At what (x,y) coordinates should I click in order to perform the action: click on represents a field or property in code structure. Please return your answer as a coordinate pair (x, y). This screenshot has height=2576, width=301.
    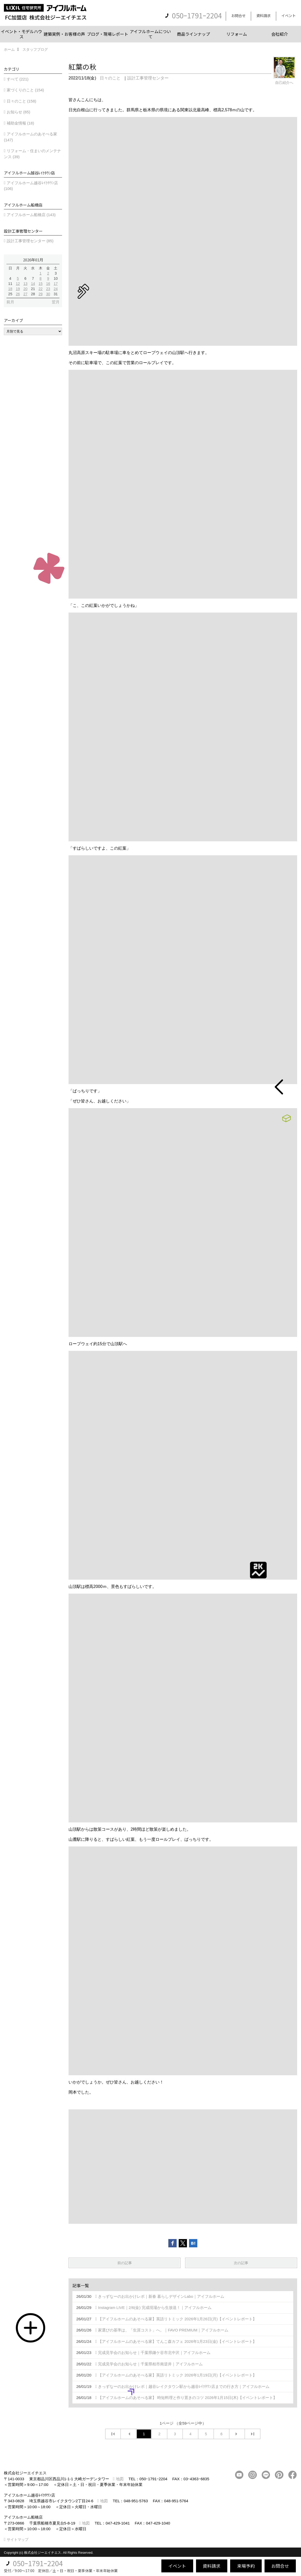
    Looking at the image, I should click on (287, 1118).